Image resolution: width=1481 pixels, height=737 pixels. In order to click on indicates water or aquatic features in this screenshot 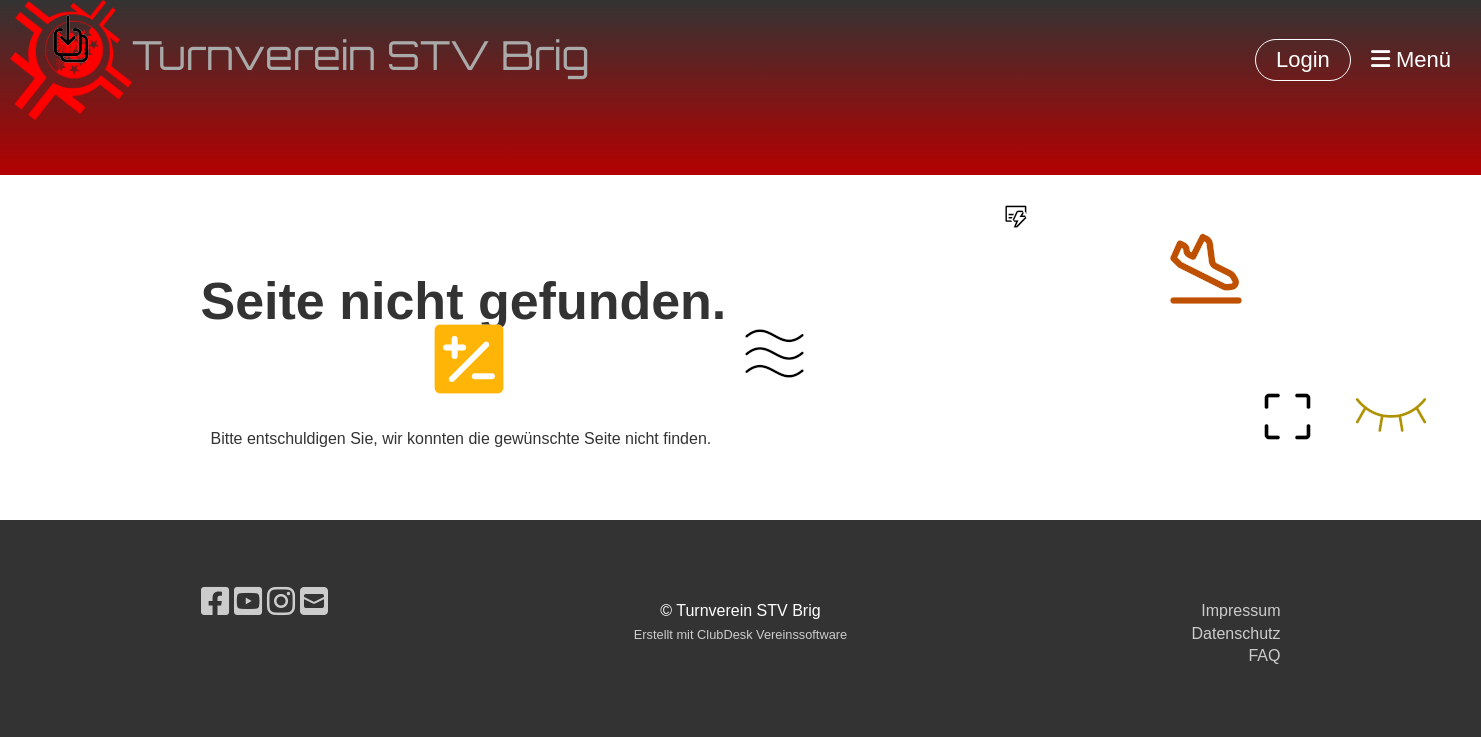, I will do `click(774, 353)`.